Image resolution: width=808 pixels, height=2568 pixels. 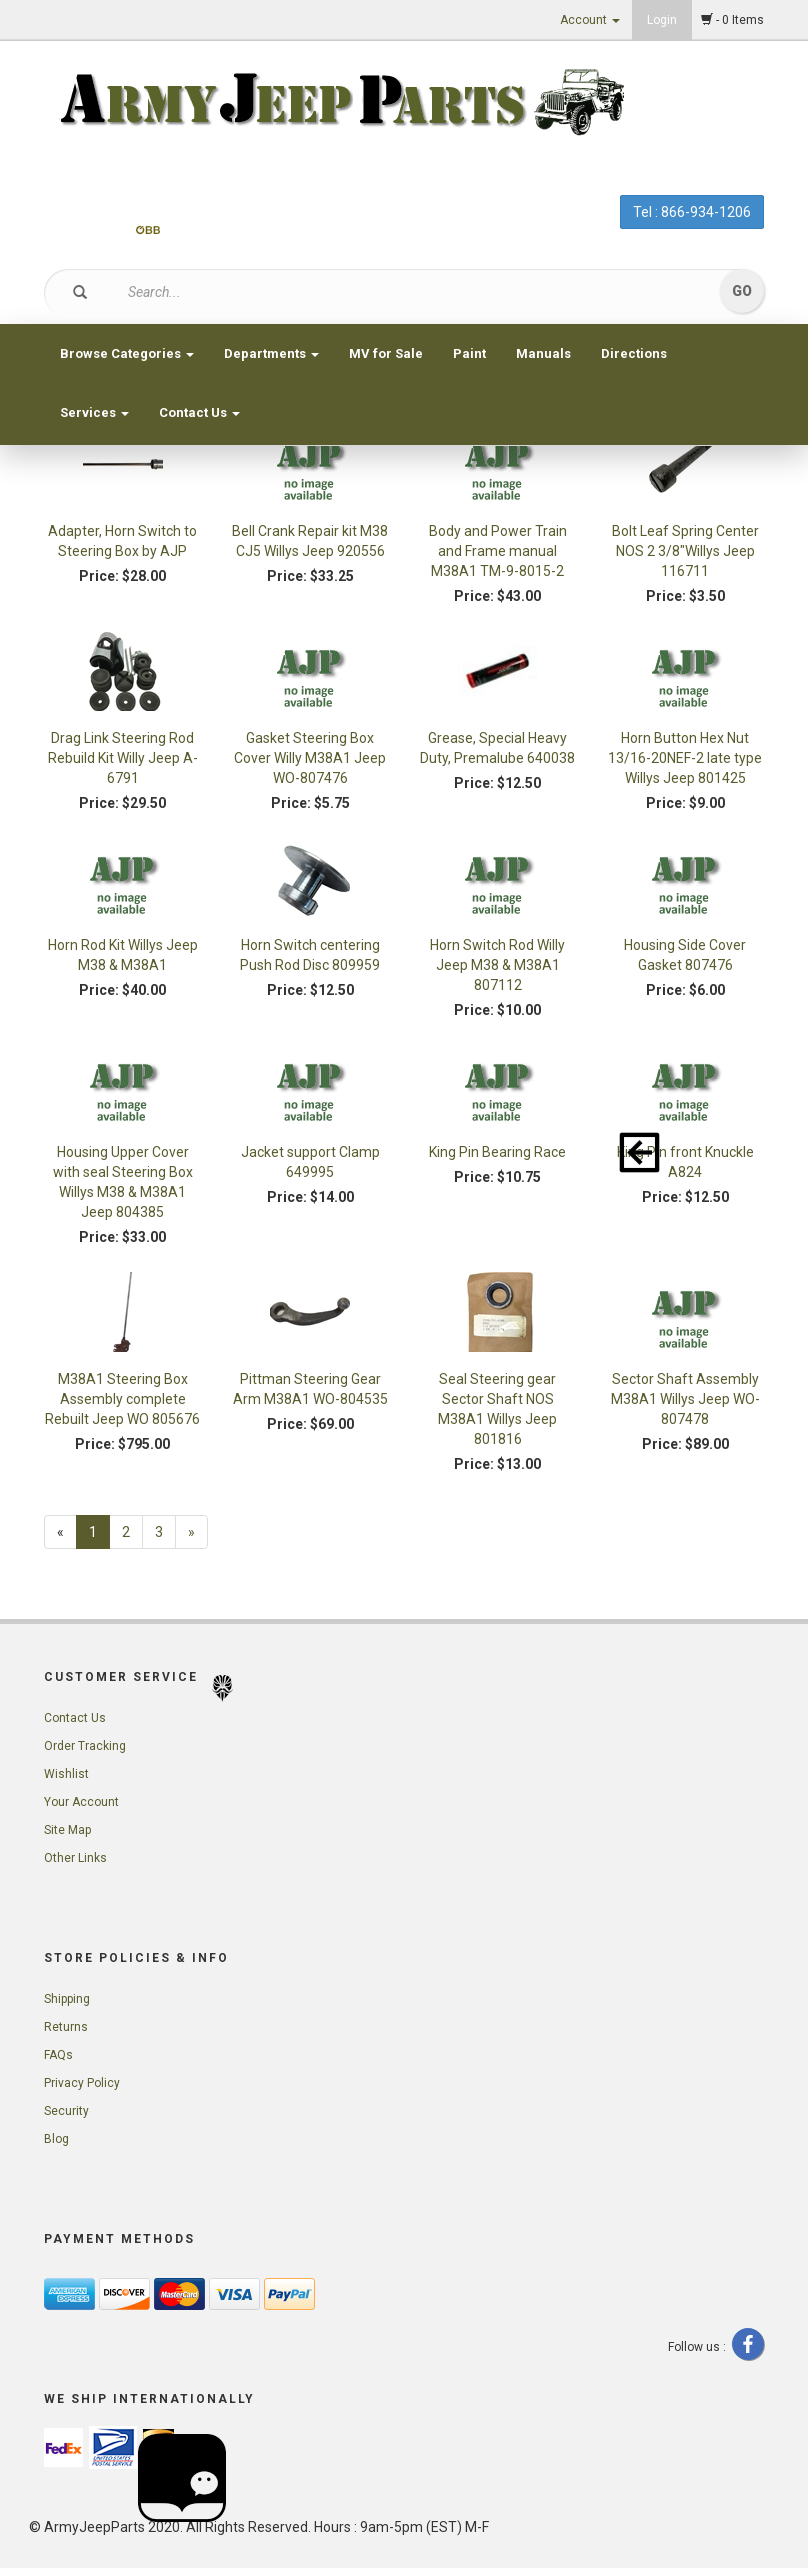 What do you see at coordinates (222, 1688) in the screenshot?
I see `open magisk root management app` at bounding box center [222, 1688].